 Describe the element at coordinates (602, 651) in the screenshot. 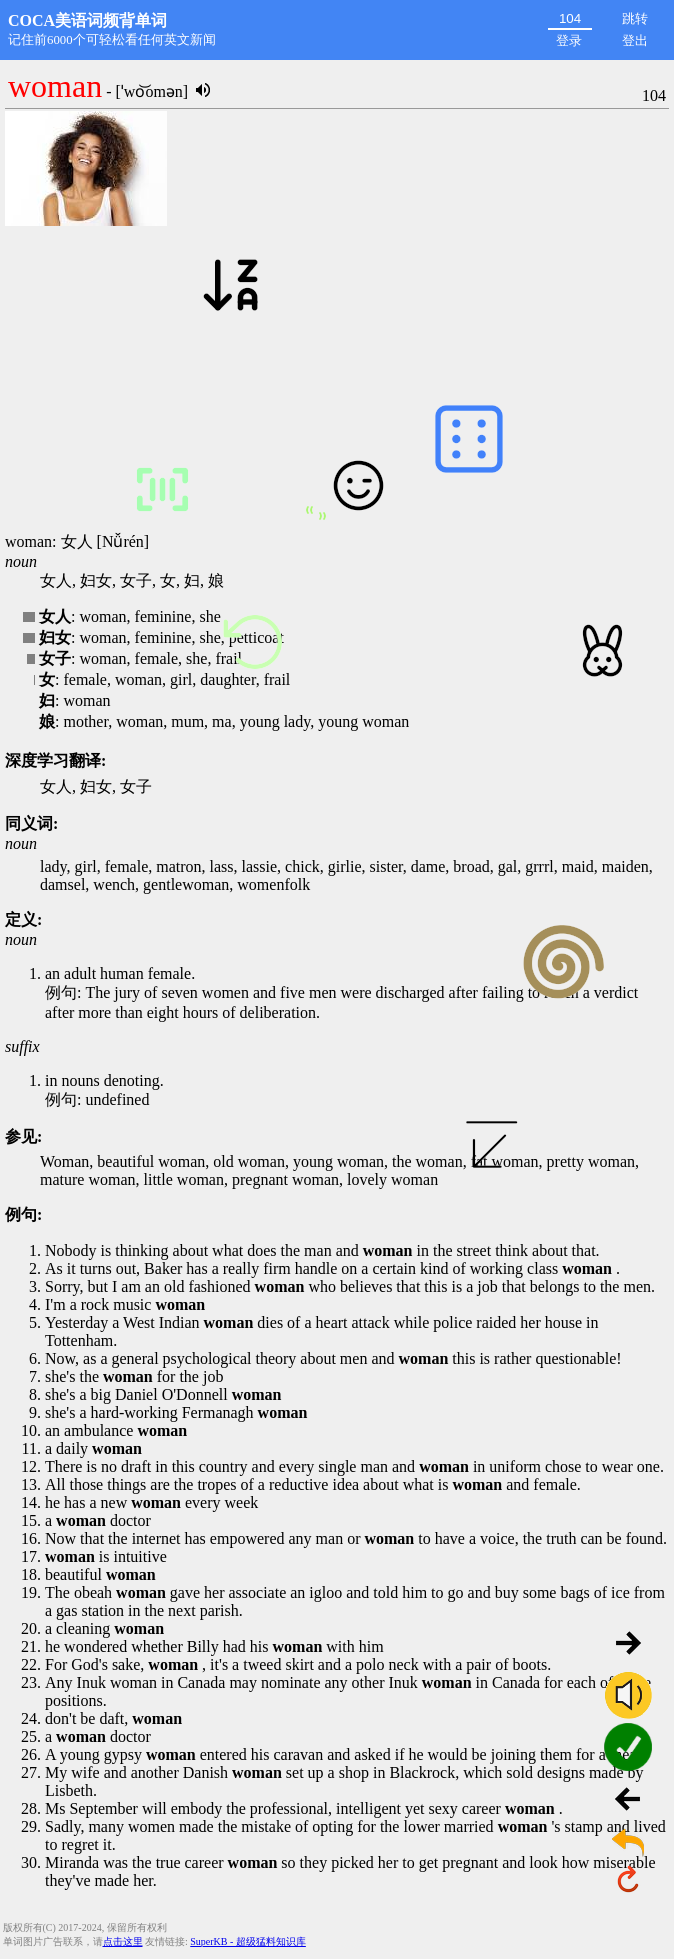

I see `access pet or animal-related features` at that location.